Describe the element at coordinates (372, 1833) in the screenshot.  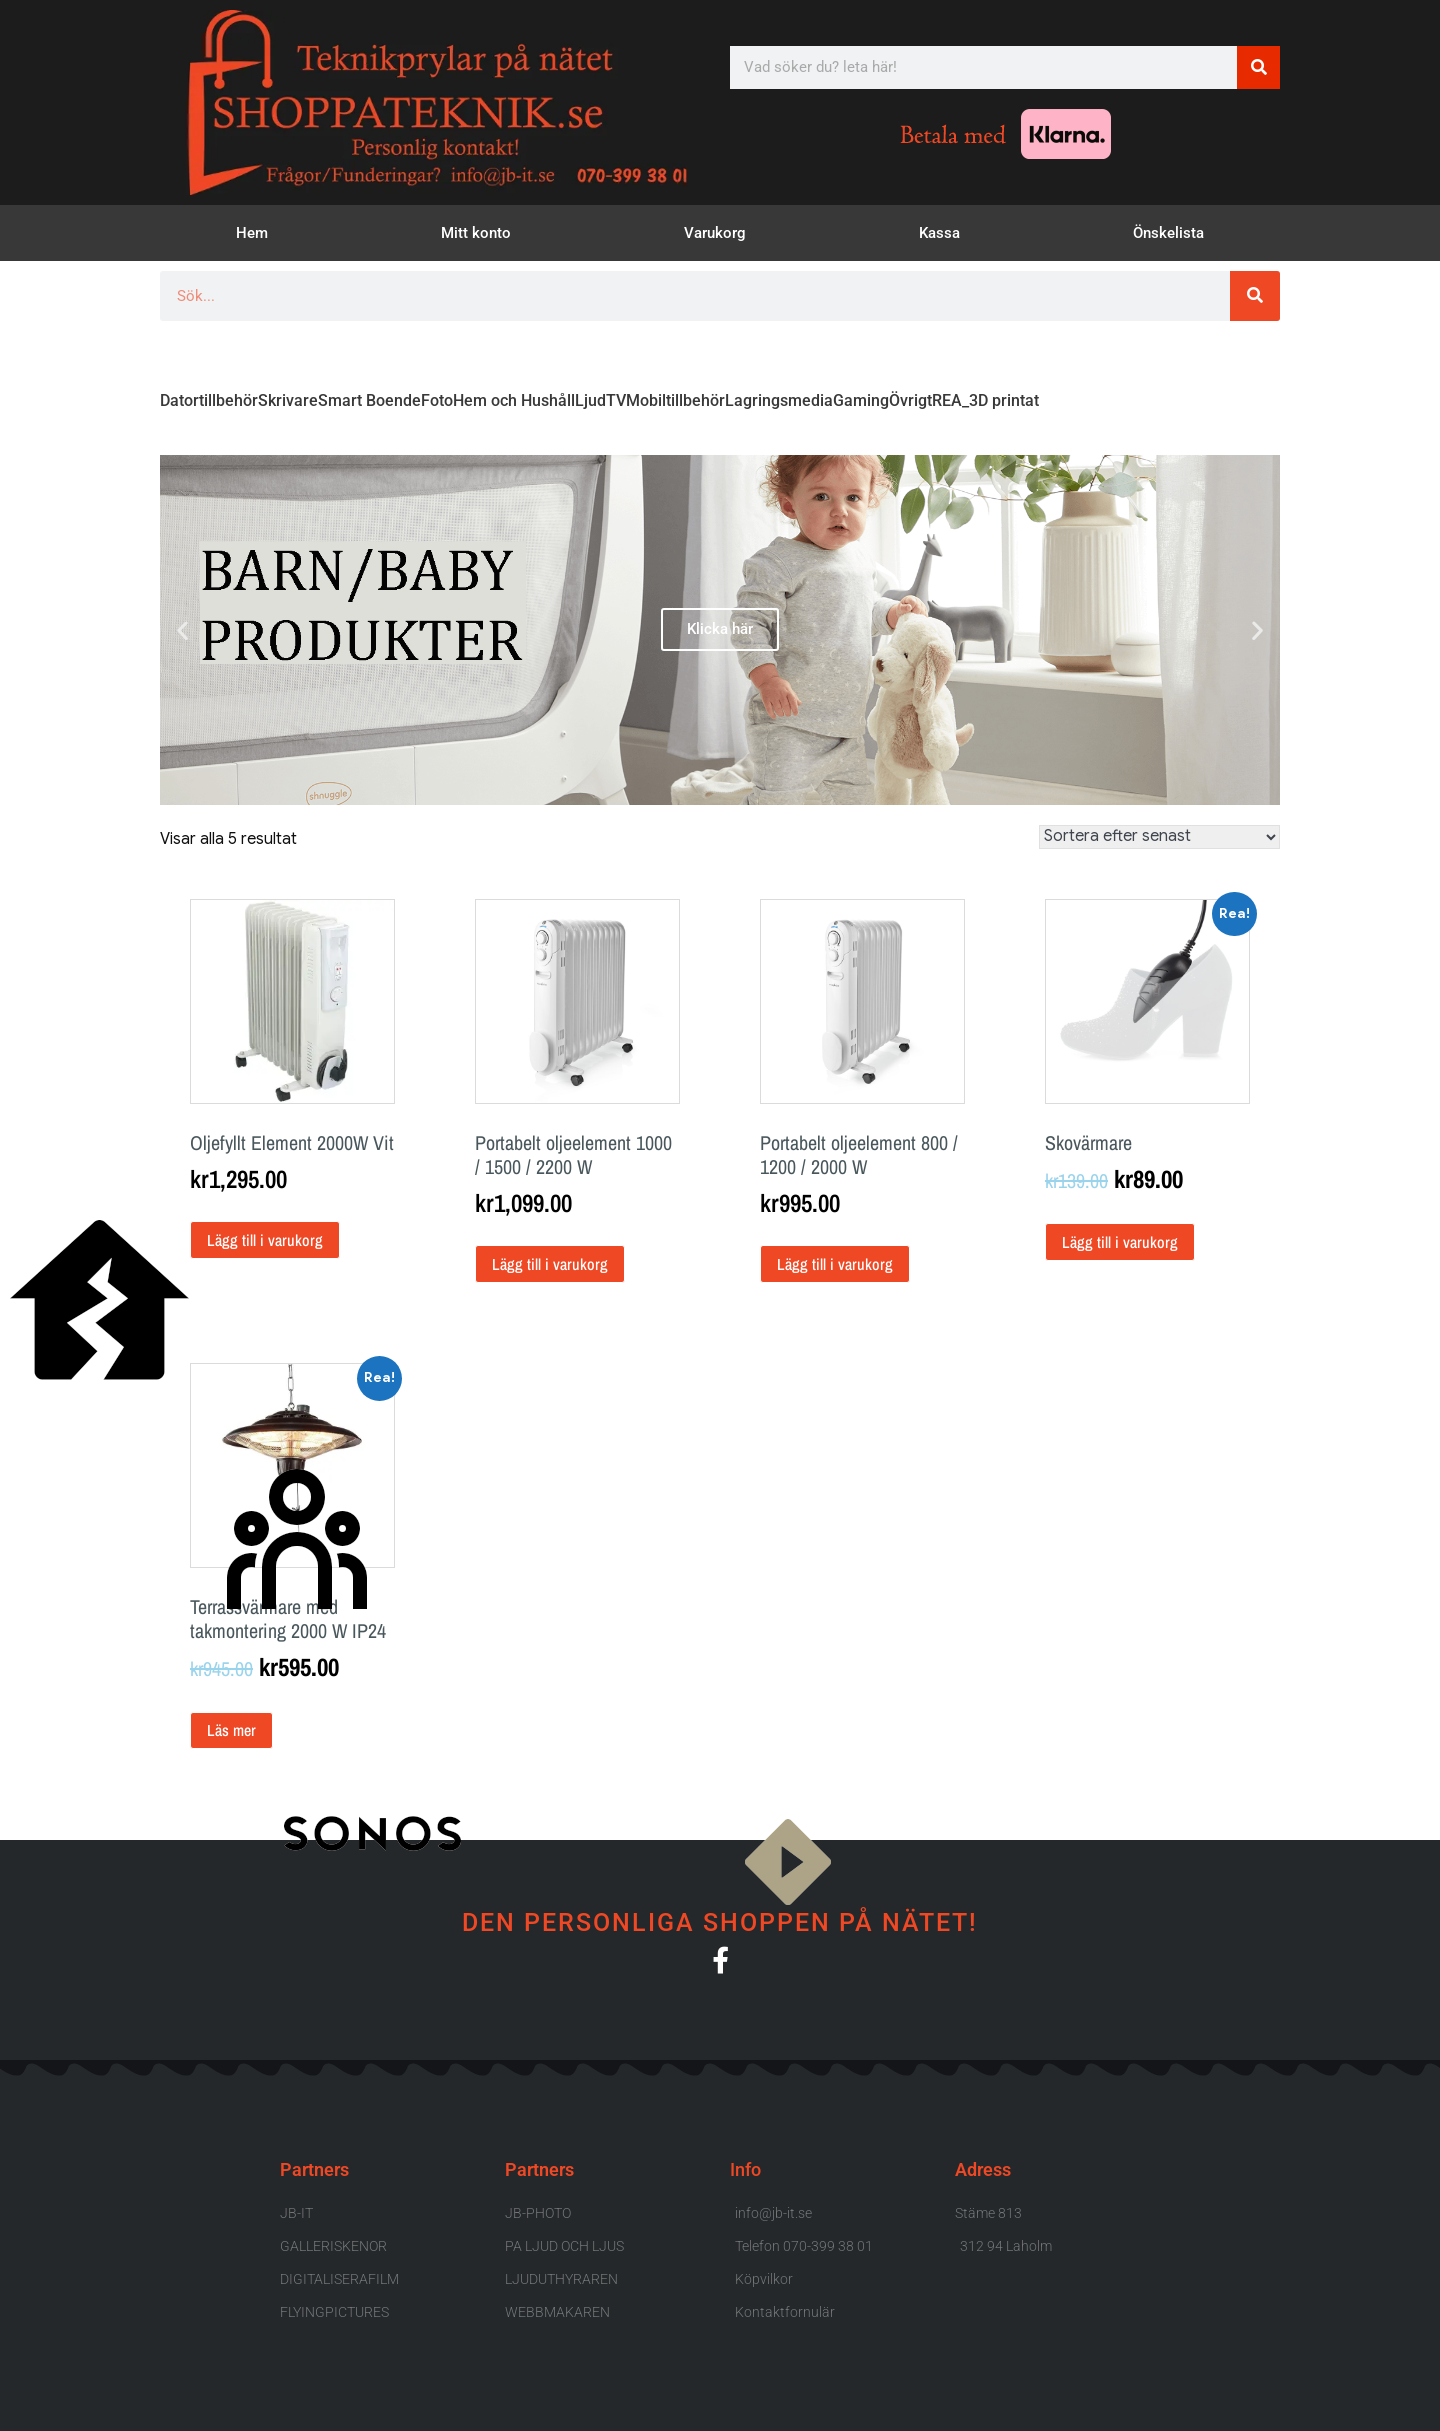
I see `open the Sonos app` at that location.